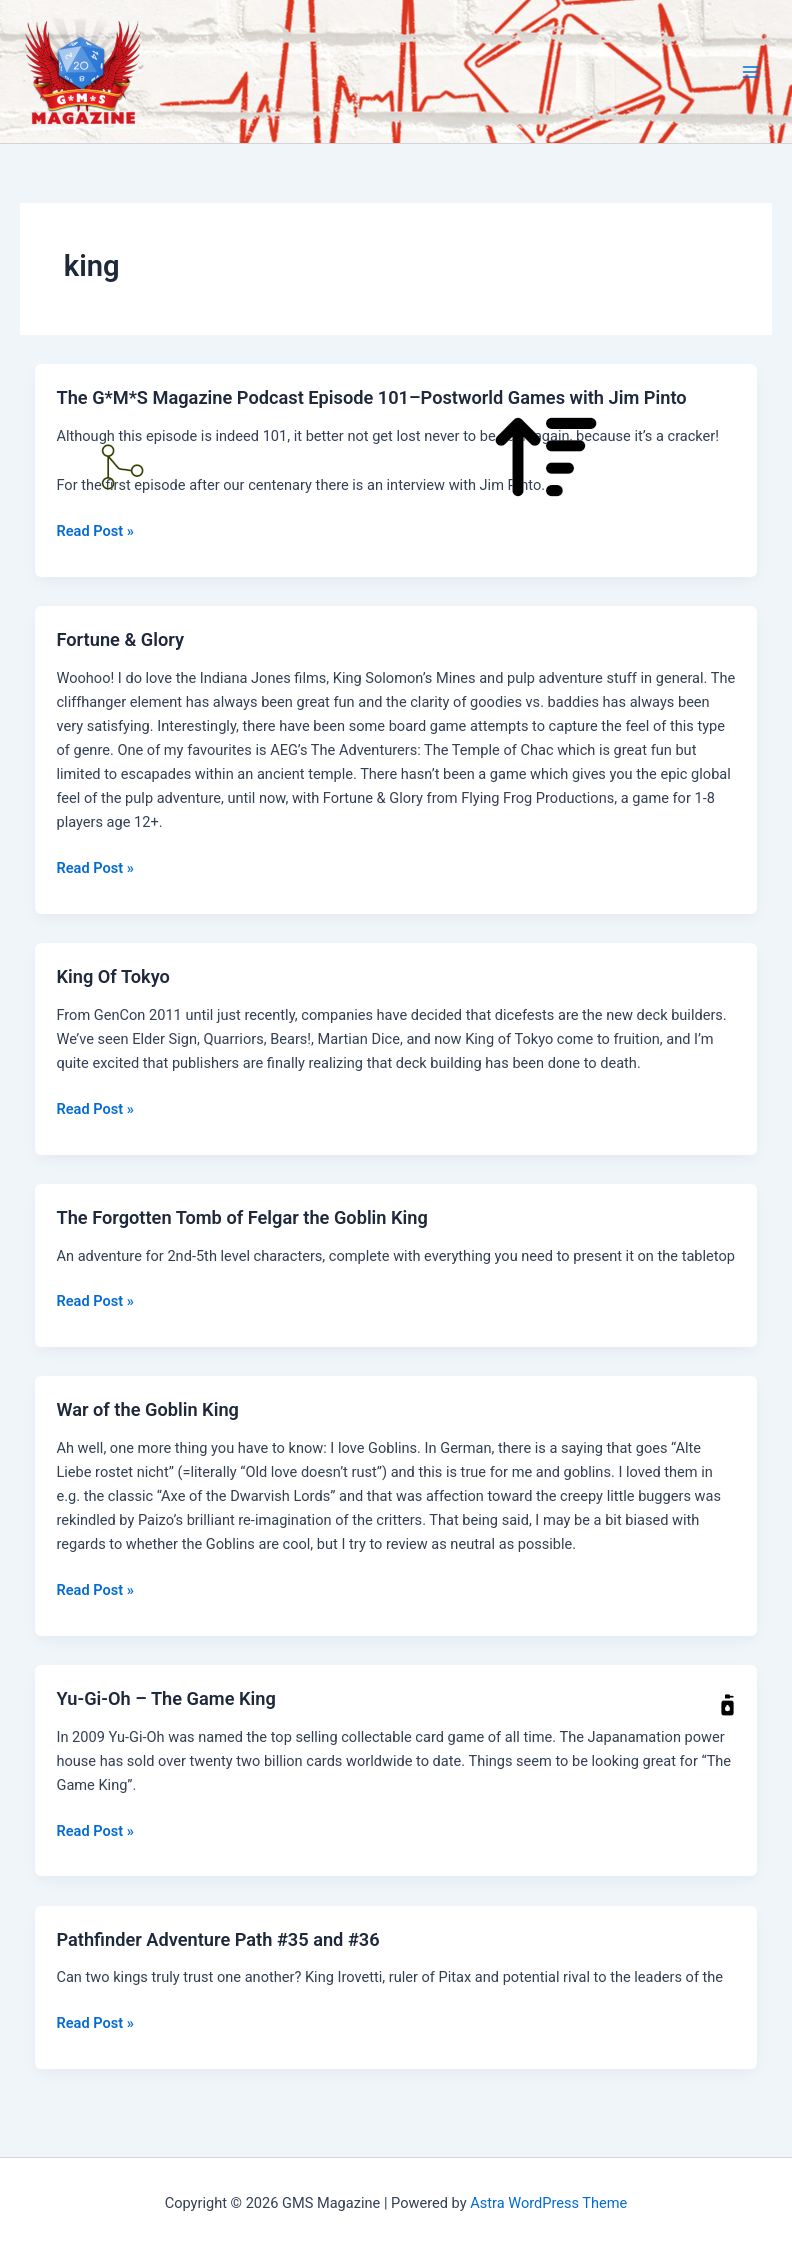 This screenshot has width=792, height=2258. I want to click on merge branches in version control, so click(119, 467).